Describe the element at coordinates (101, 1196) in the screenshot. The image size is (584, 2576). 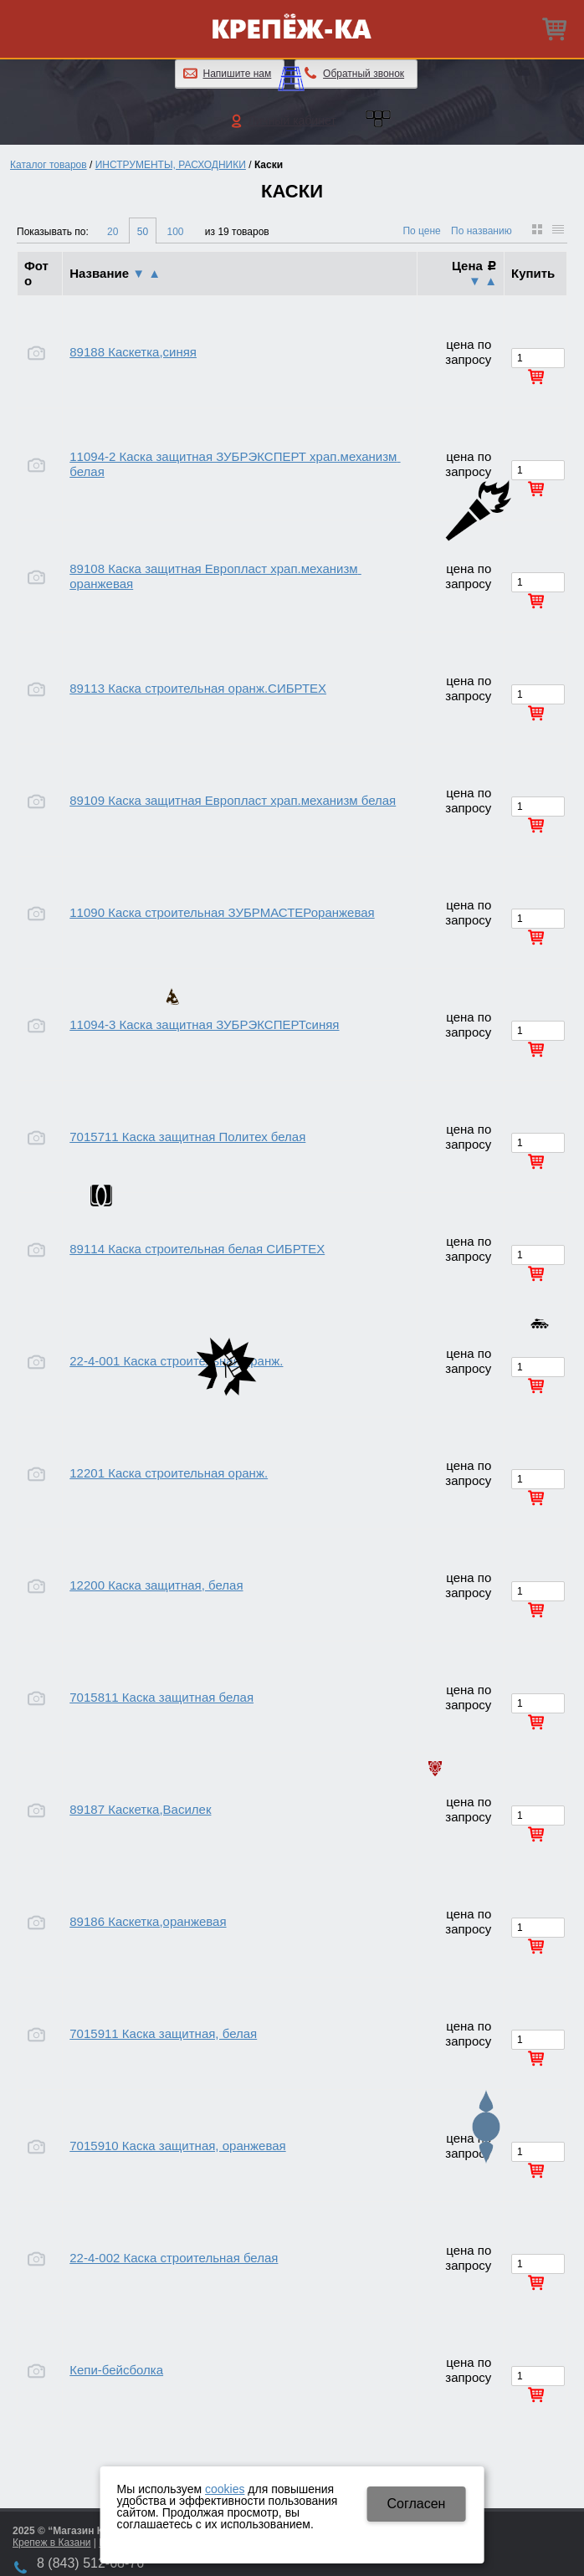
I see `decorative design element or placeholder graphic` at that location.